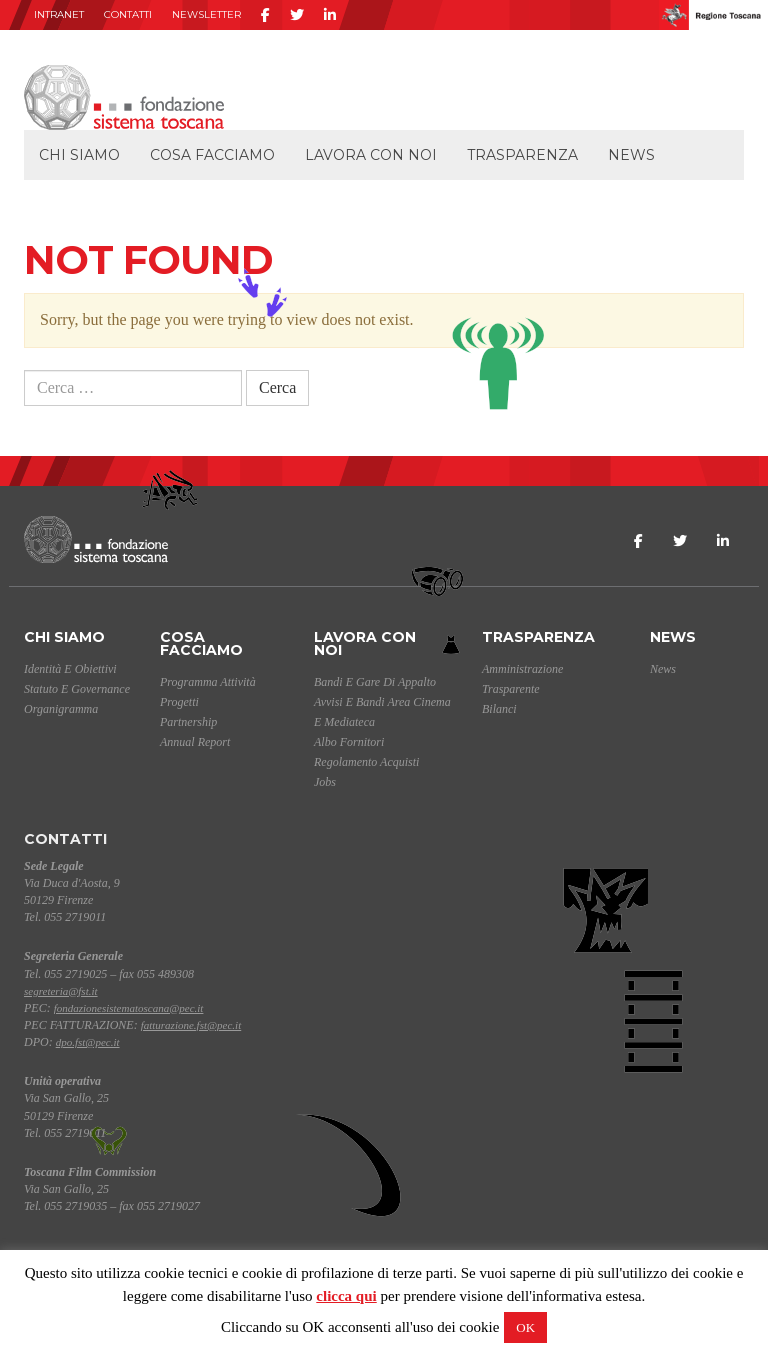 The image size is (768, 1355). I want to click on perform a quick attack or slash action, so click(348, 1166).